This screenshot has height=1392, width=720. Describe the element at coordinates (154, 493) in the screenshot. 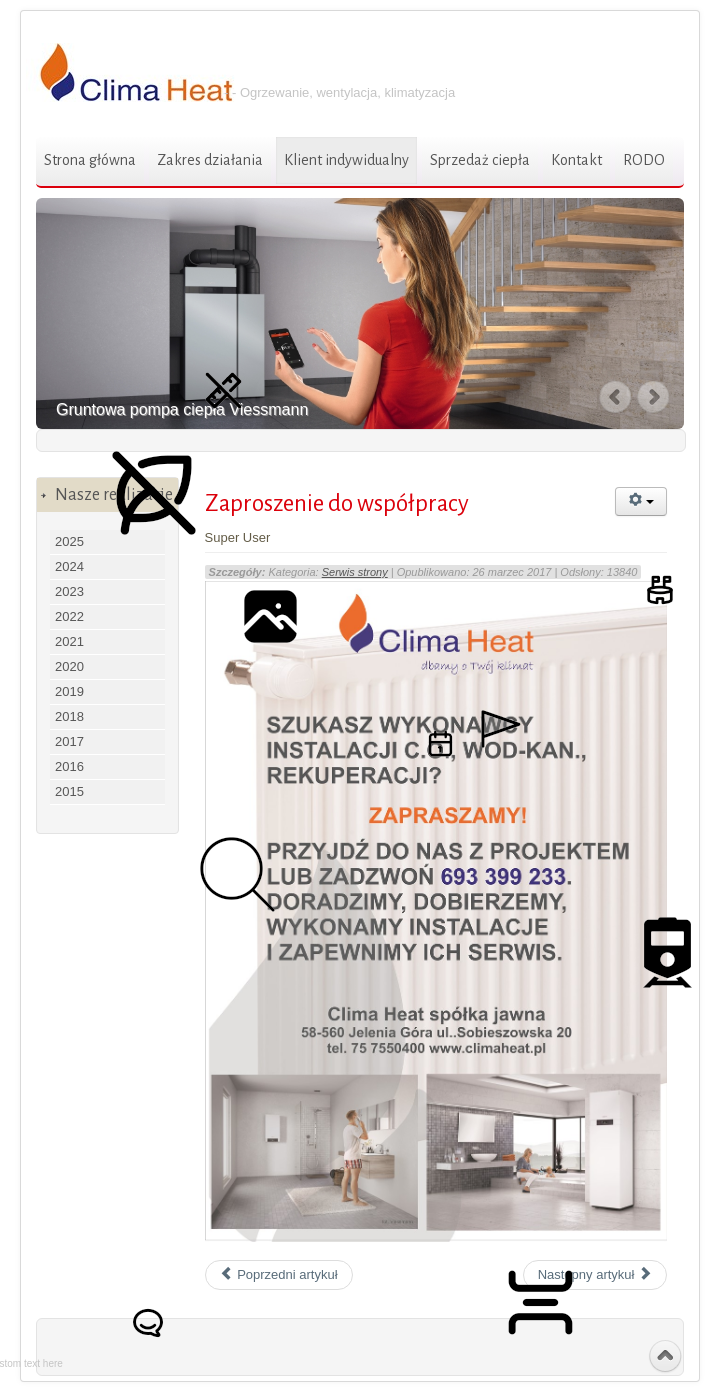

I see `disable eco mode or power saving` at that location.